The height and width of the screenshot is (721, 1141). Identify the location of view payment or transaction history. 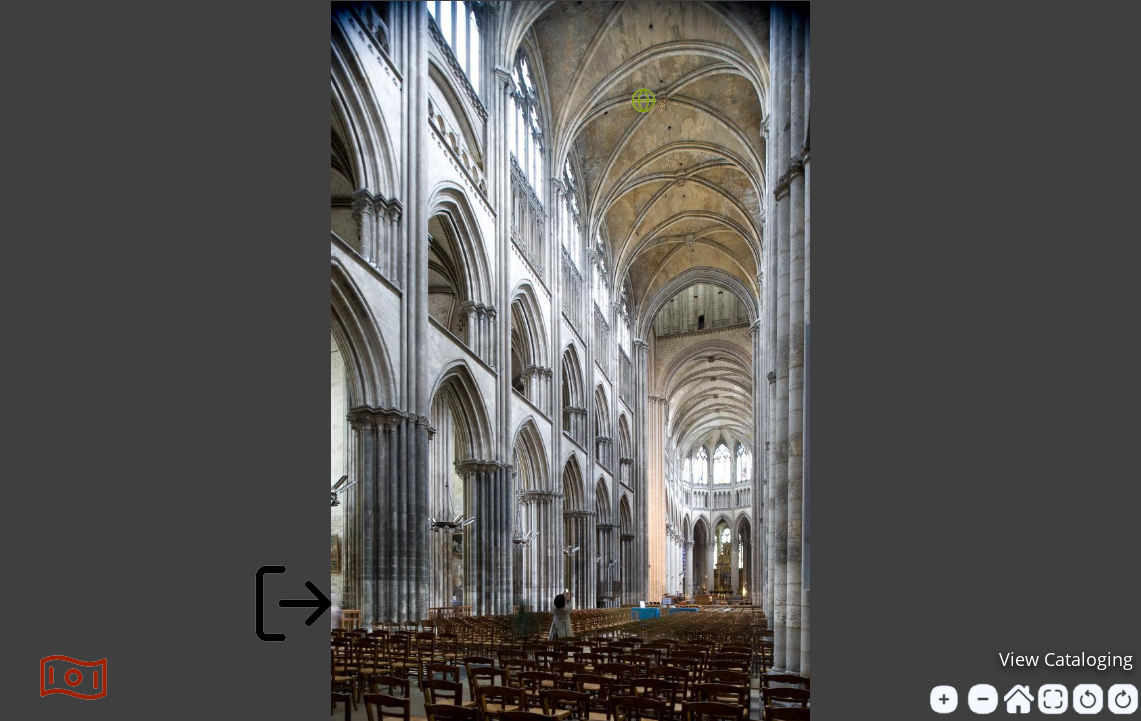
(73, 677).